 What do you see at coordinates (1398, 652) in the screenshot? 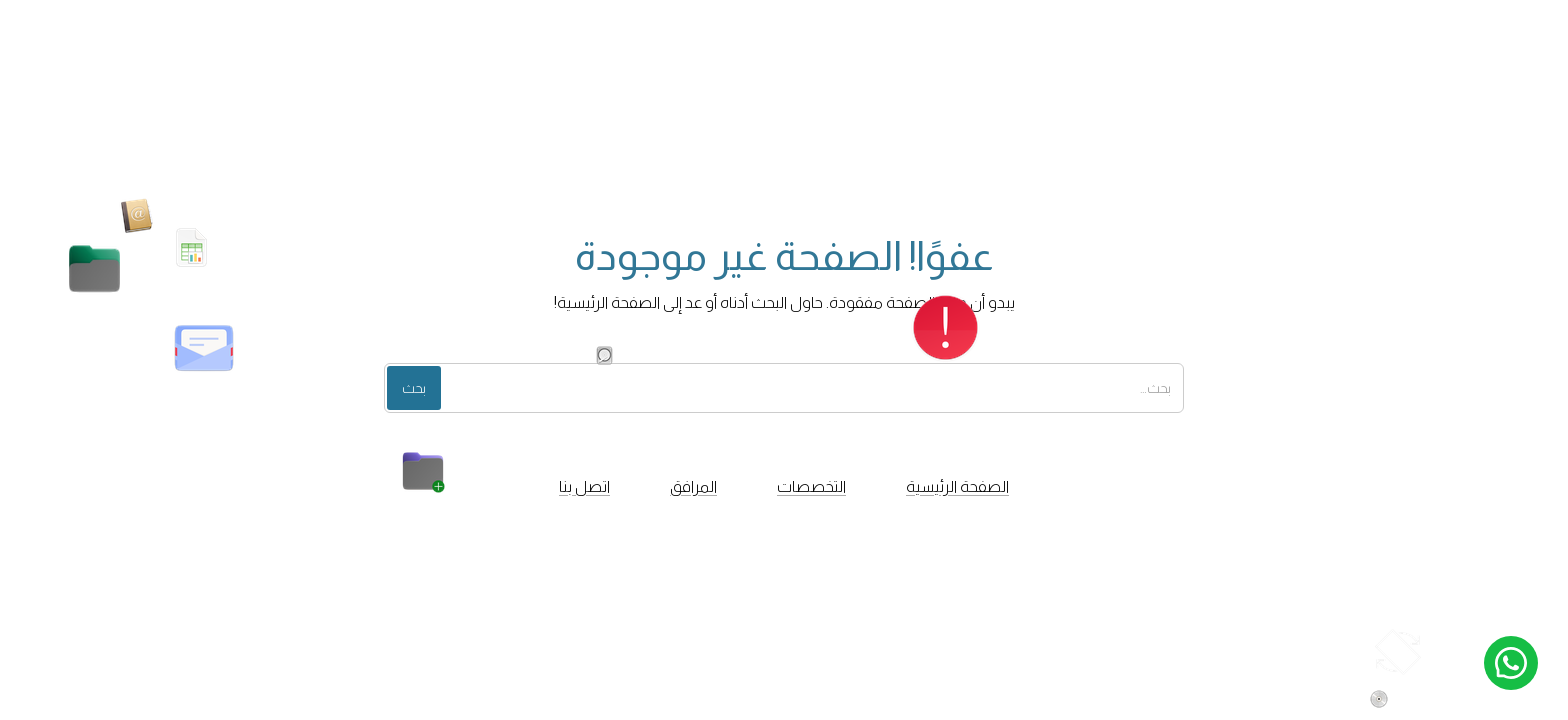
I see `screen rotation is enabled` at bounding box center [1398, 652].